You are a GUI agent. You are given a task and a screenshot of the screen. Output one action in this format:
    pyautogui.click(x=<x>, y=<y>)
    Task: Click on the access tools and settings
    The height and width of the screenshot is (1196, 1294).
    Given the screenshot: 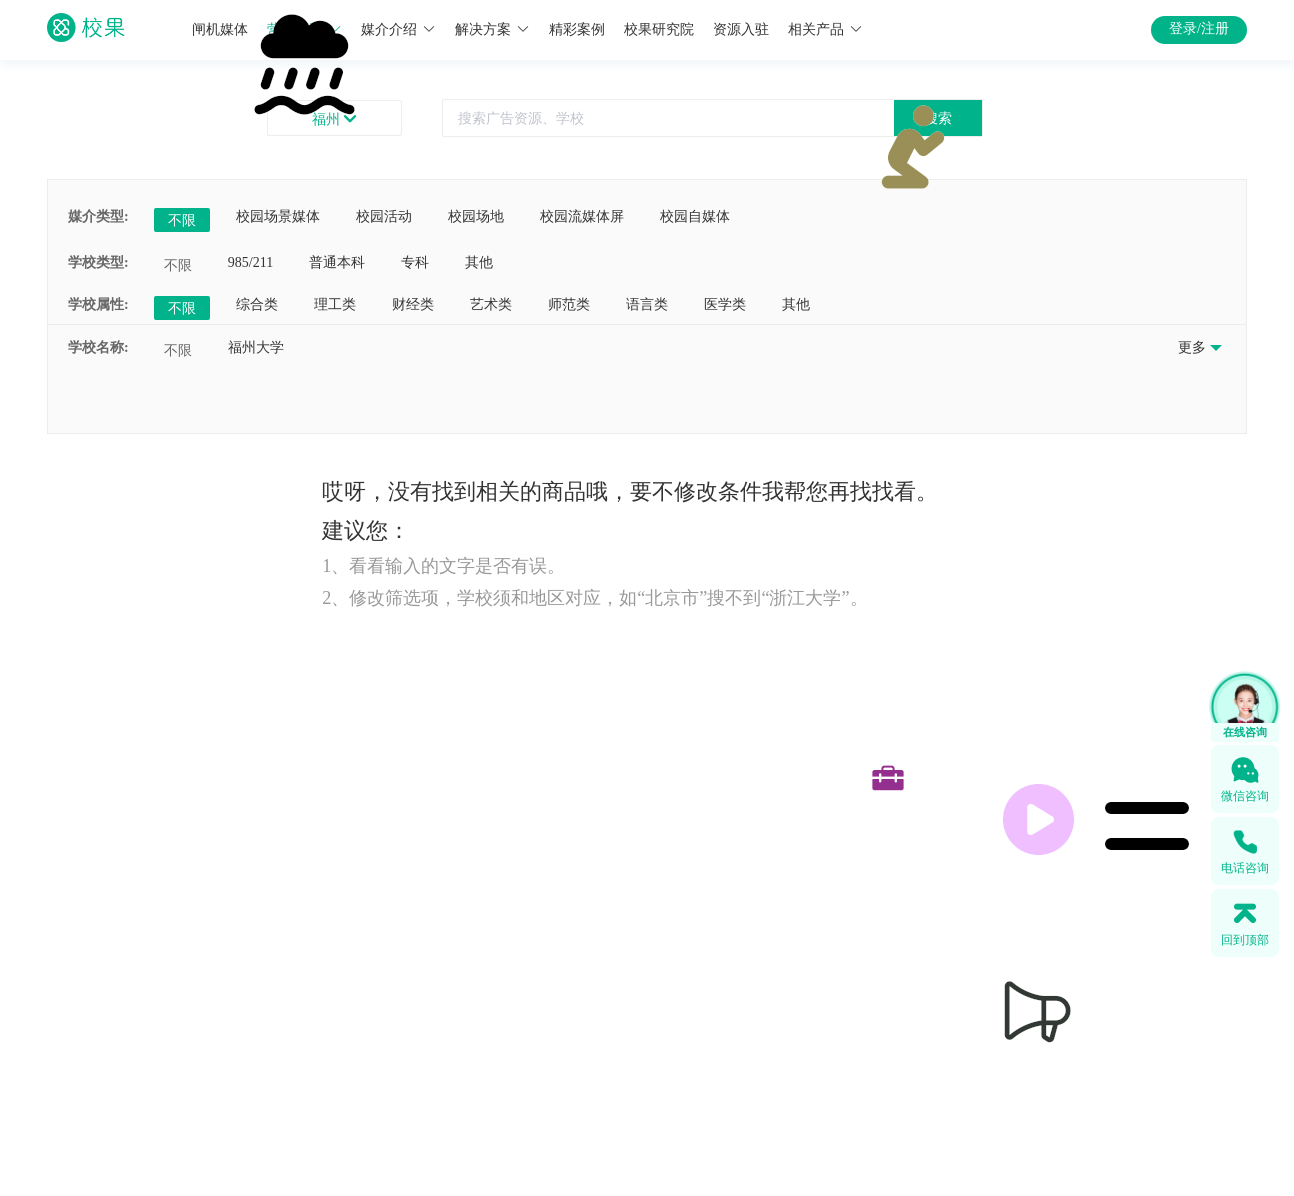 What is the action you would take?
    pyautogui.click(x=888, y=779)
    